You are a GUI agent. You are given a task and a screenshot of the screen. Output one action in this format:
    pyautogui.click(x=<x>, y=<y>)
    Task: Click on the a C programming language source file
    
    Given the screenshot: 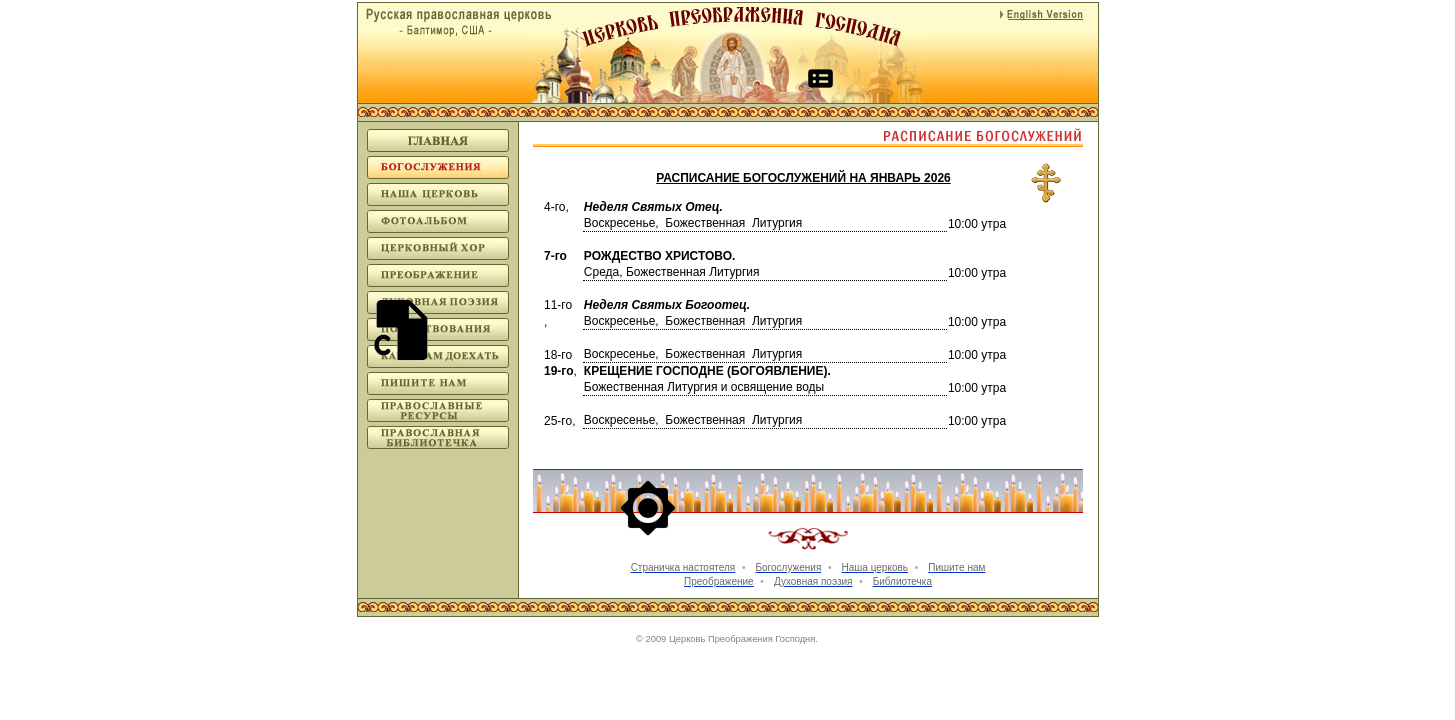 What is the action you would take?
    pyautogui.click(x=402, y=330)
    